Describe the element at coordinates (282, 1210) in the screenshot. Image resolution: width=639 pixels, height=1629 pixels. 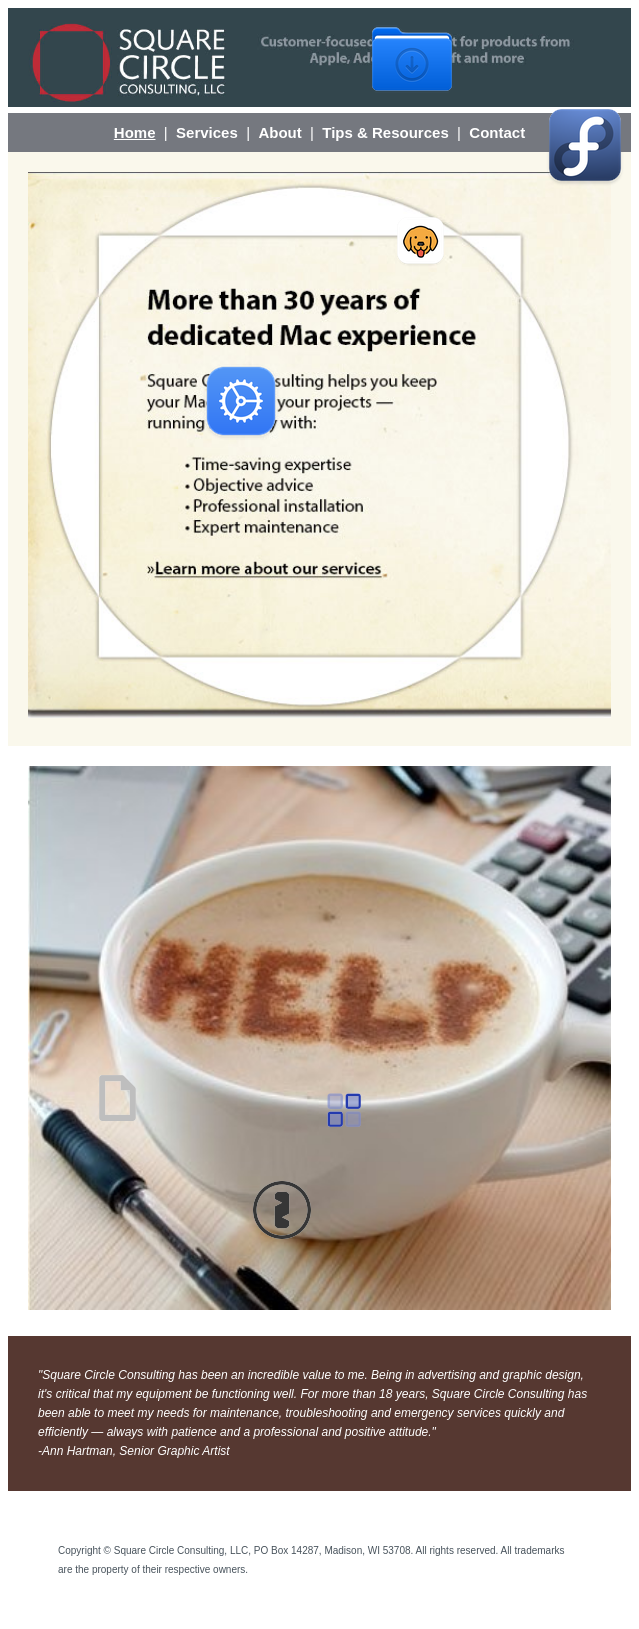
I see `access password manager` at that location.